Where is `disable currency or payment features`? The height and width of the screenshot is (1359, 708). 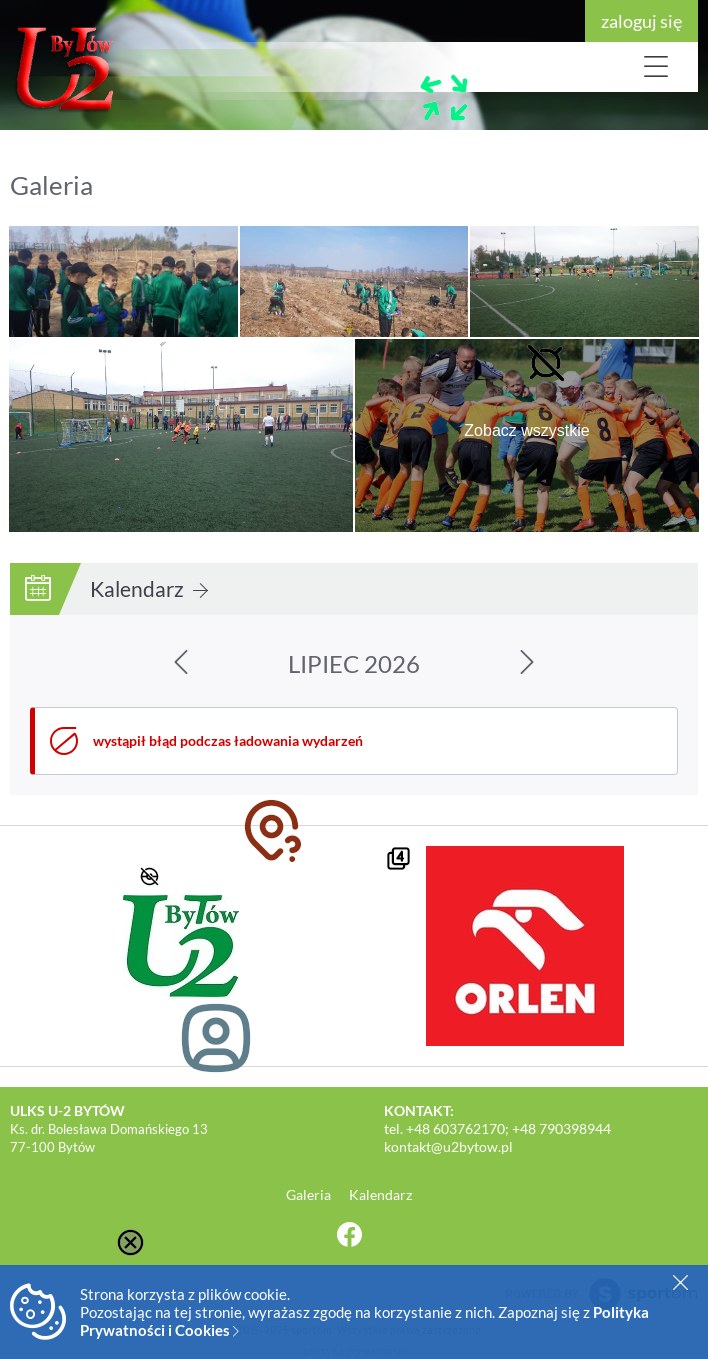
disable currency or payment features is located at coordinates (546, 363).